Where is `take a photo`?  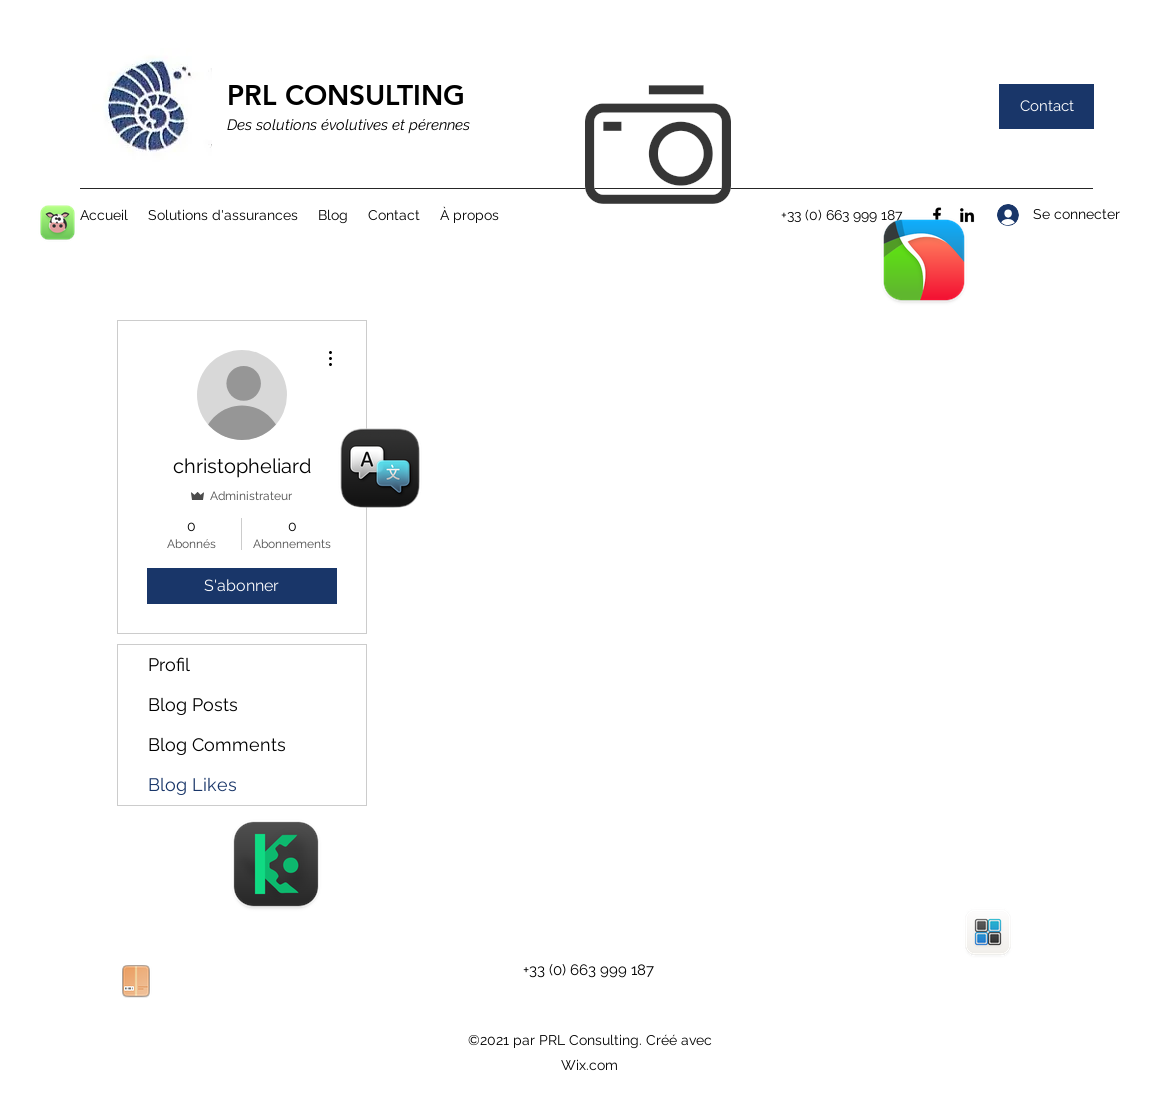 take a photo is located at coordinates (658, 140).